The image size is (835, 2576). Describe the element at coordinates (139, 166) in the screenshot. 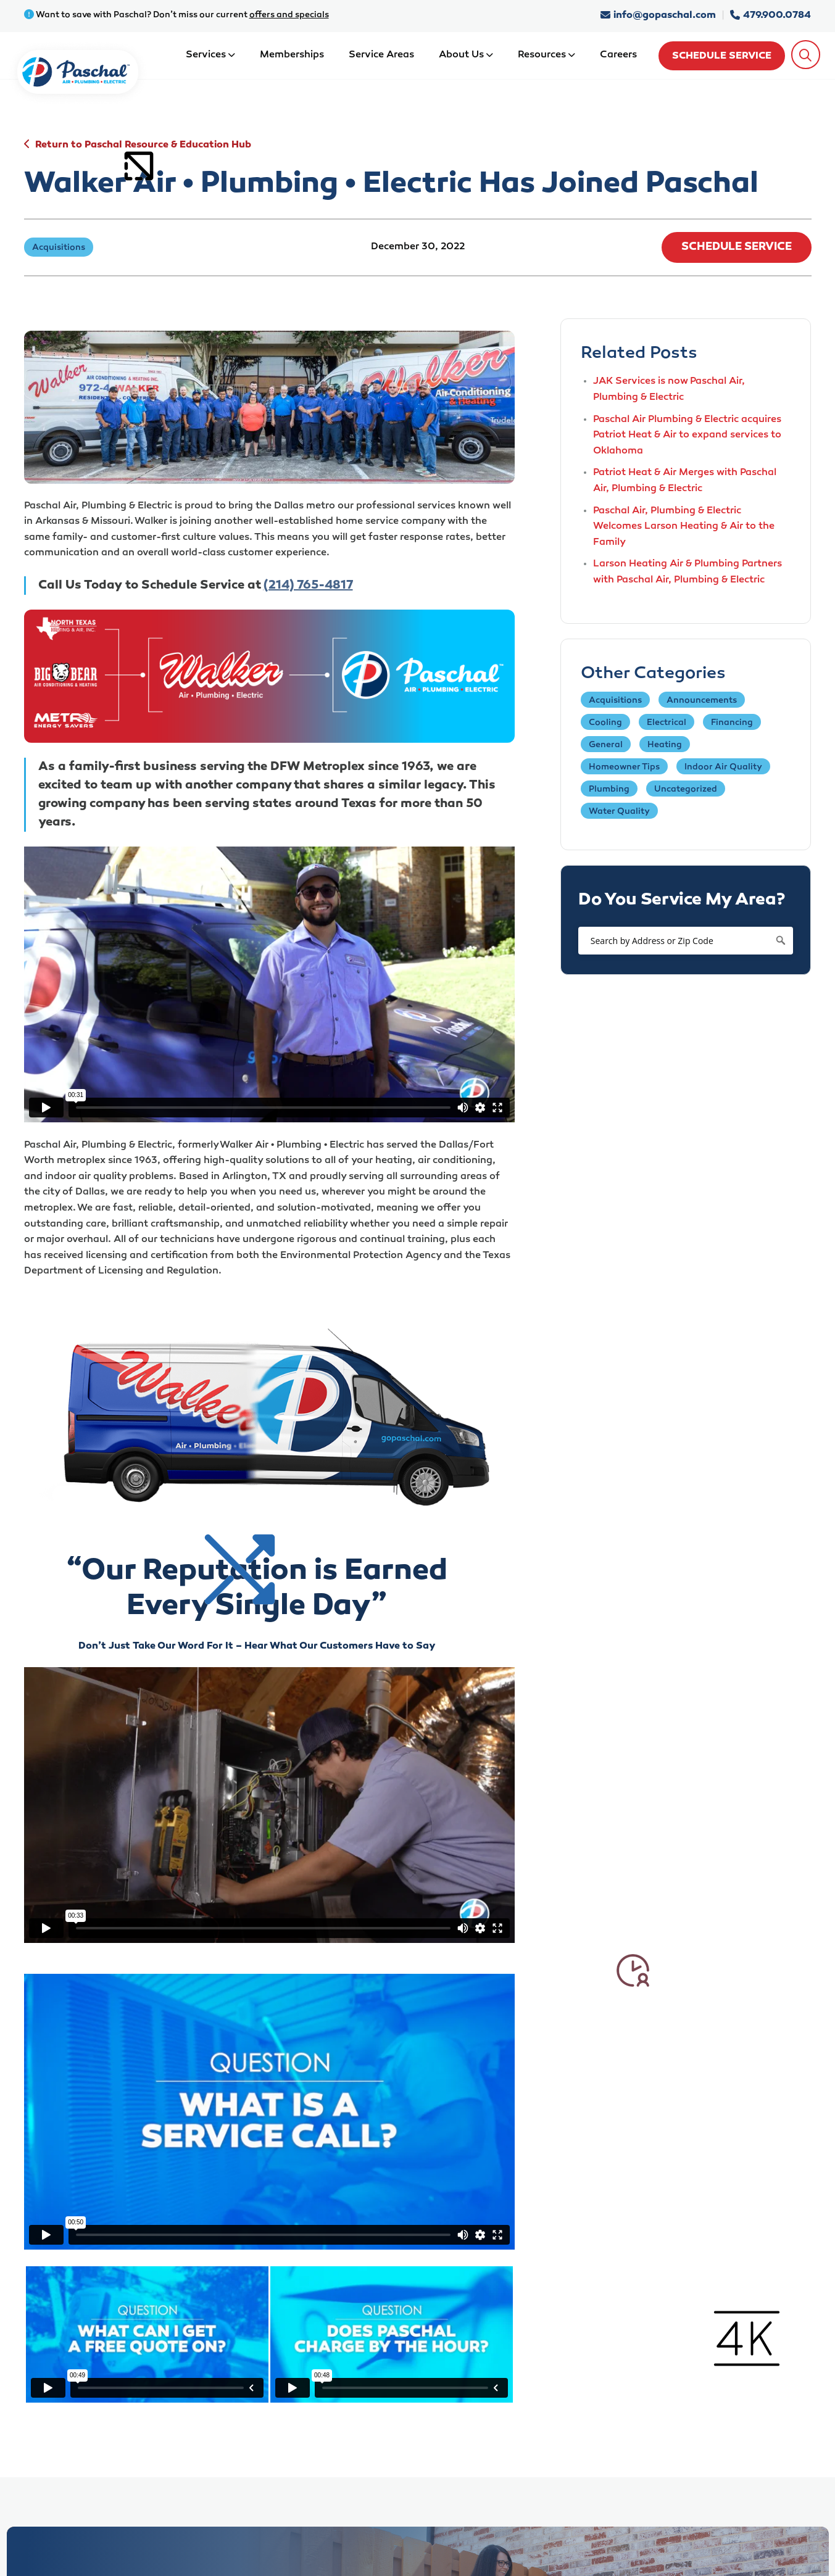

I see `invert current selection` at that location.